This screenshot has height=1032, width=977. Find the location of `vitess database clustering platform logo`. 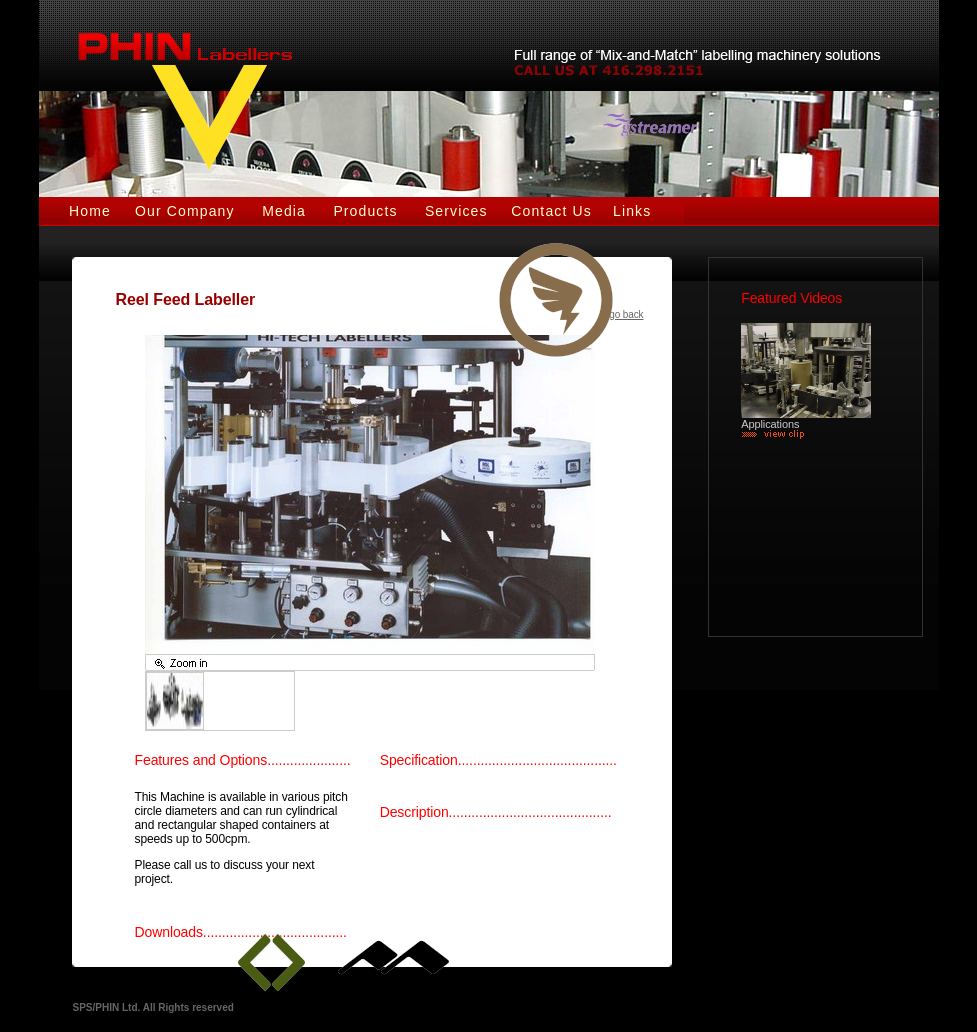

vitess database clustering platform logo is located at coordinates (209, 117).